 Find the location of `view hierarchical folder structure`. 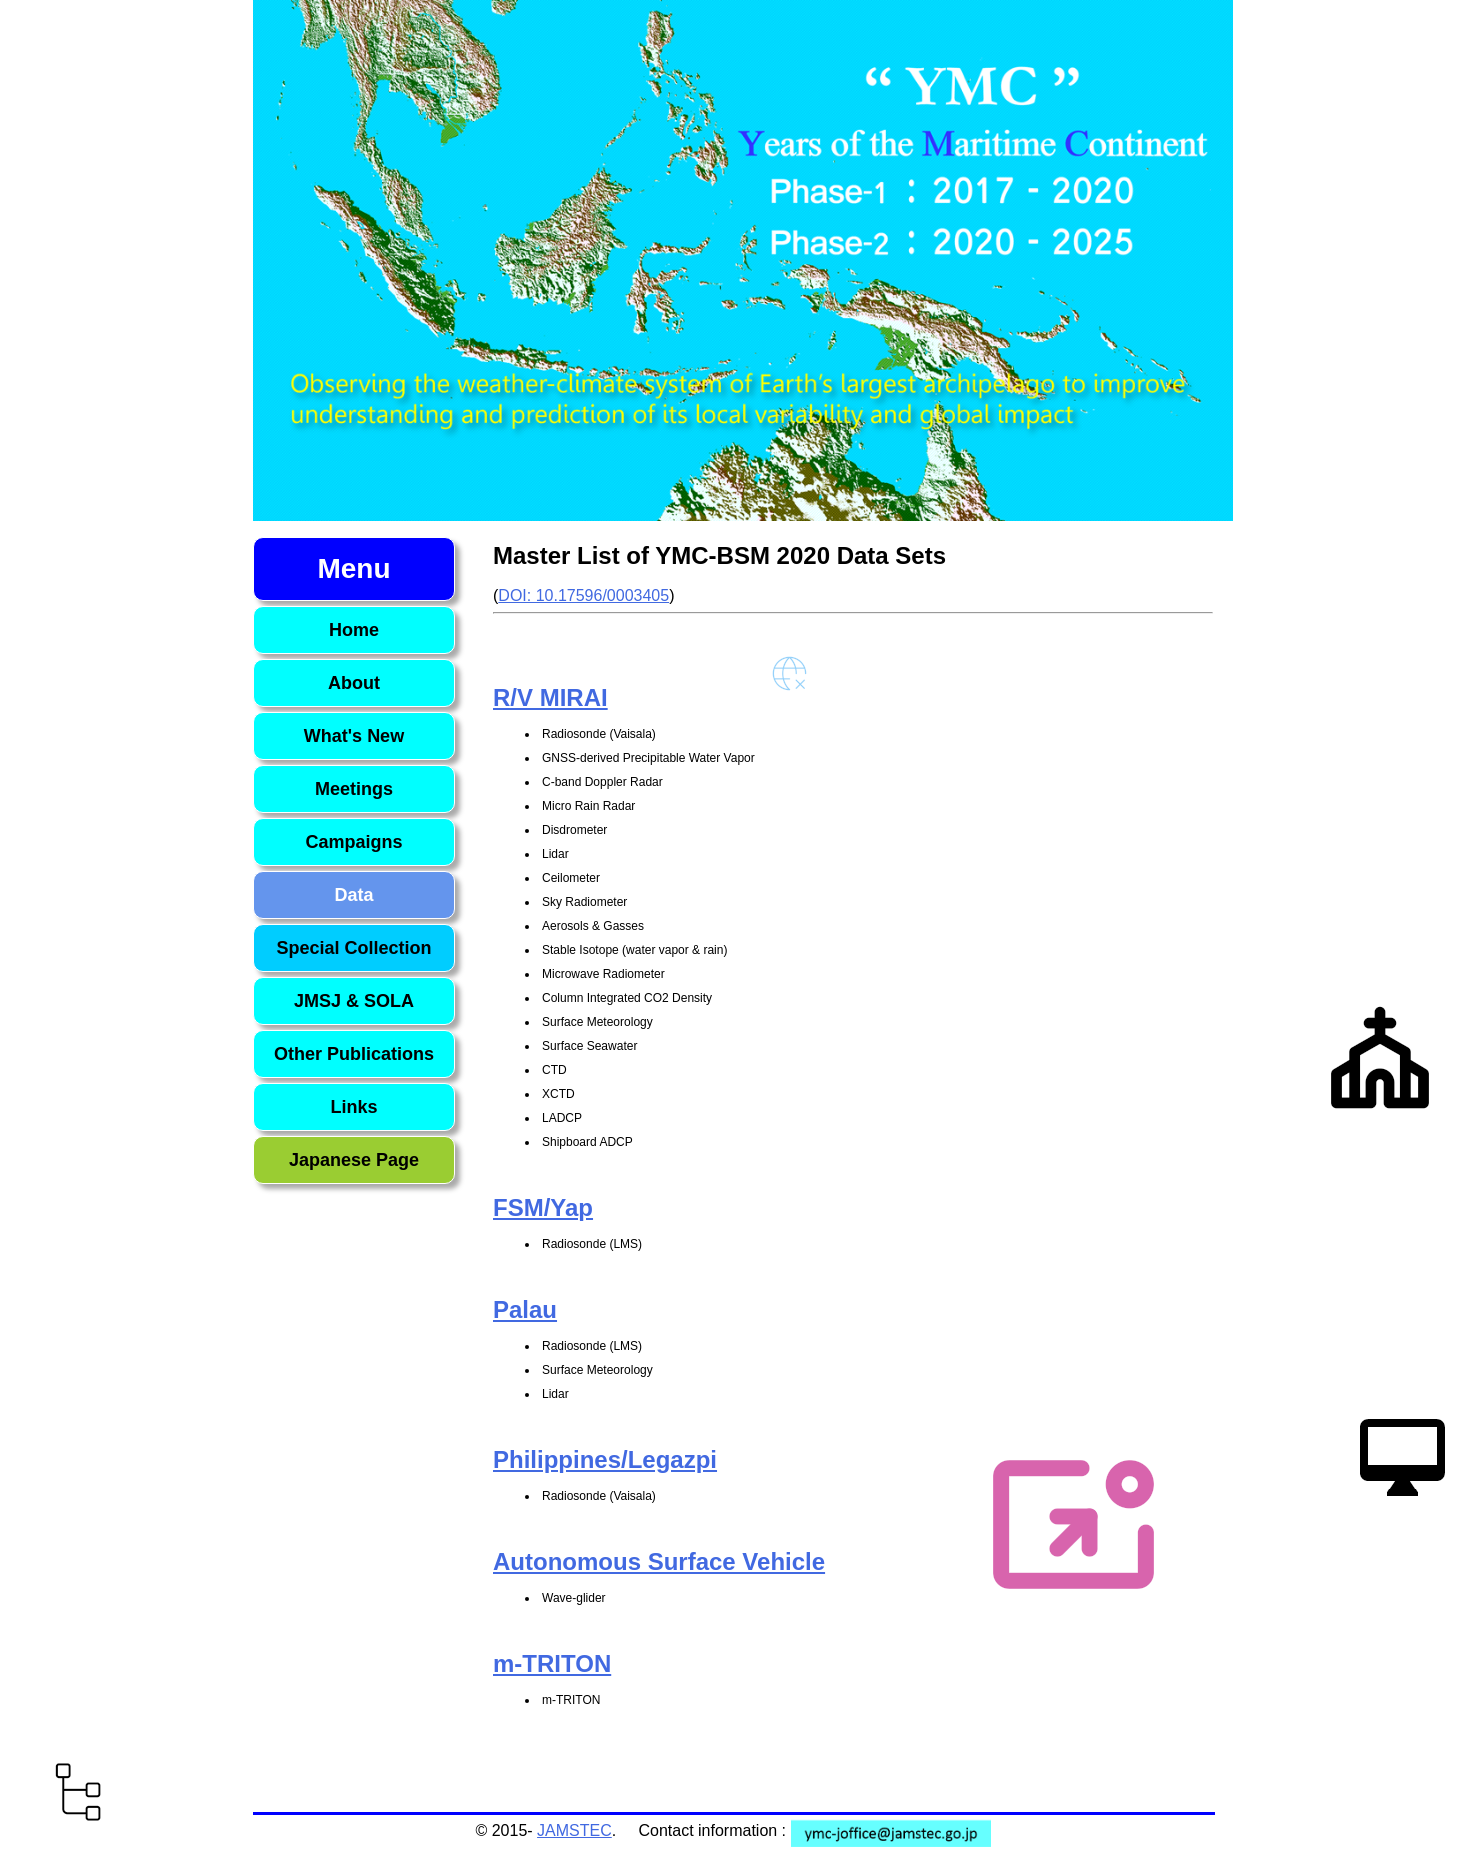

view hierarchical folder structure is located at coordinates (76, 1792).